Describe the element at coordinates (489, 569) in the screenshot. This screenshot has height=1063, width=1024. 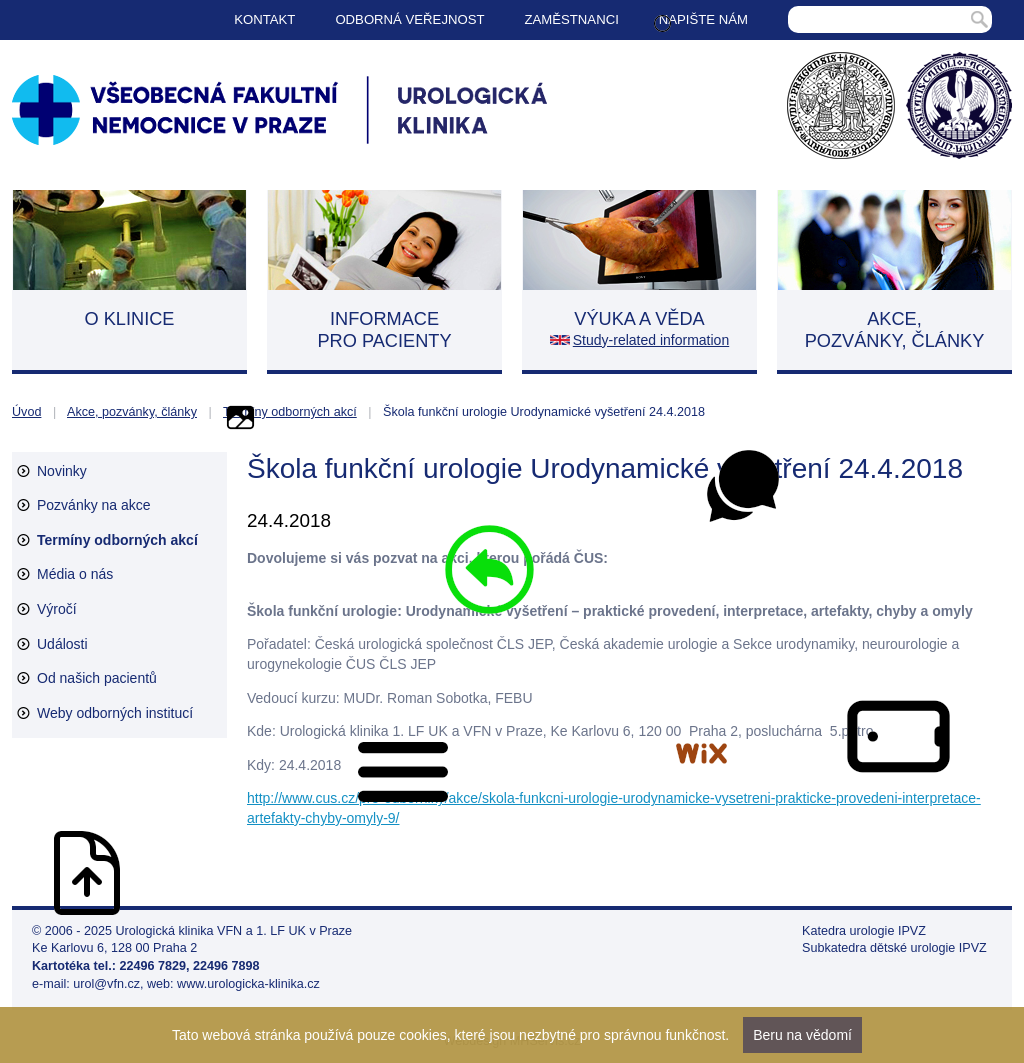
I see `undo the last action` at that location.